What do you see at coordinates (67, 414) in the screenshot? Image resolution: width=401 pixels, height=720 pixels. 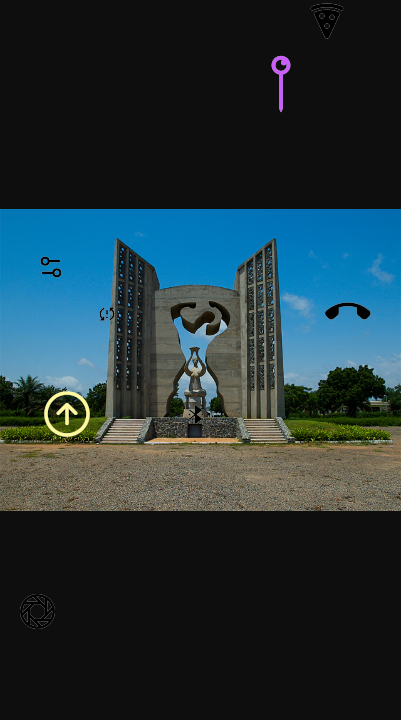 I see `scroll to top of page` at bounding box center [67, 414].